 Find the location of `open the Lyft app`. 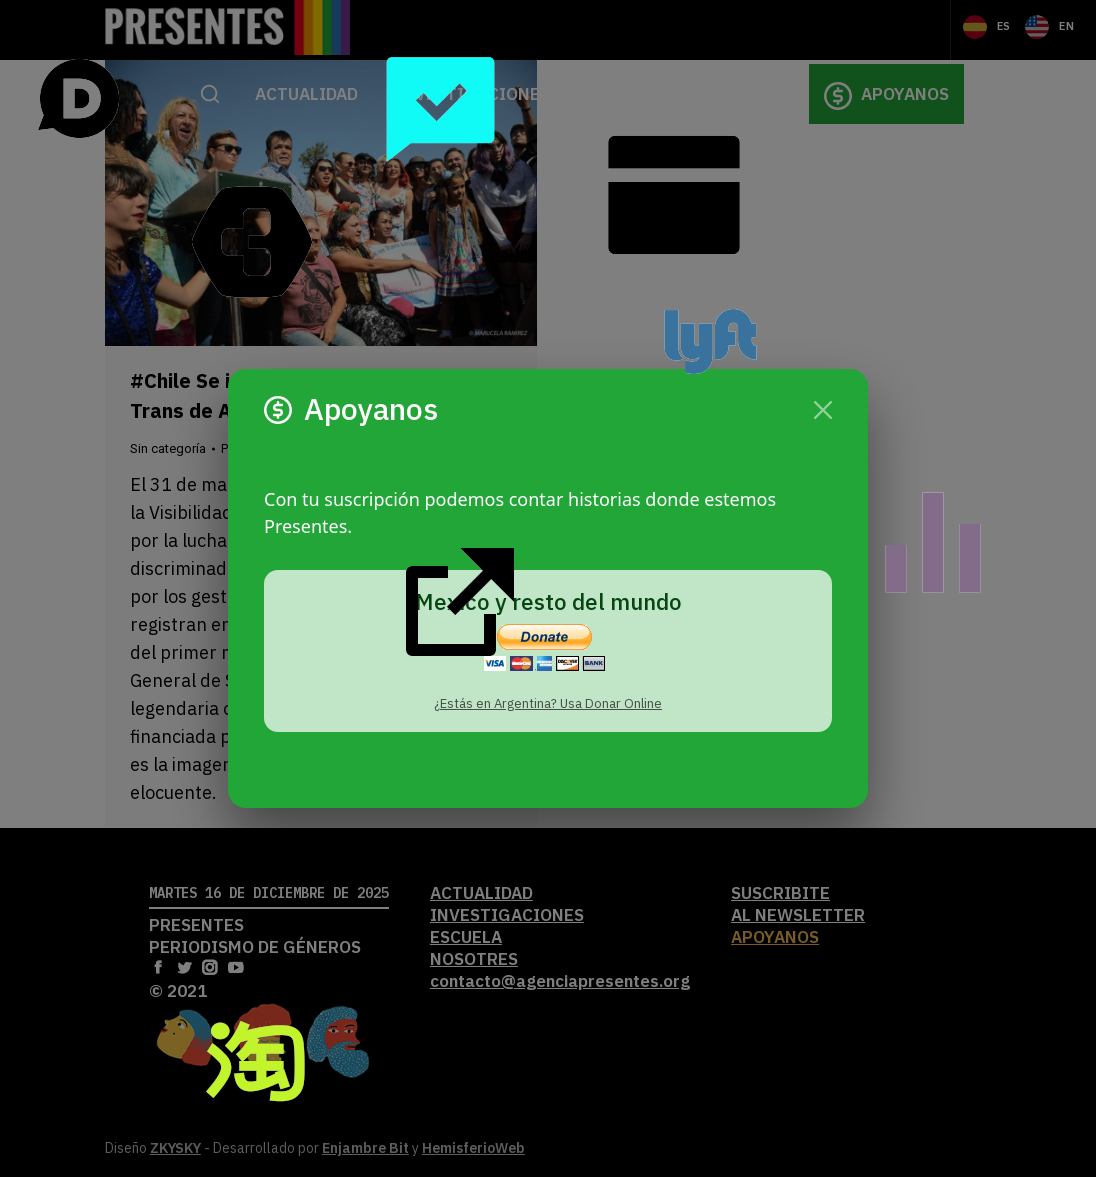

open the Lyft app is located at coordinates (710, 341).